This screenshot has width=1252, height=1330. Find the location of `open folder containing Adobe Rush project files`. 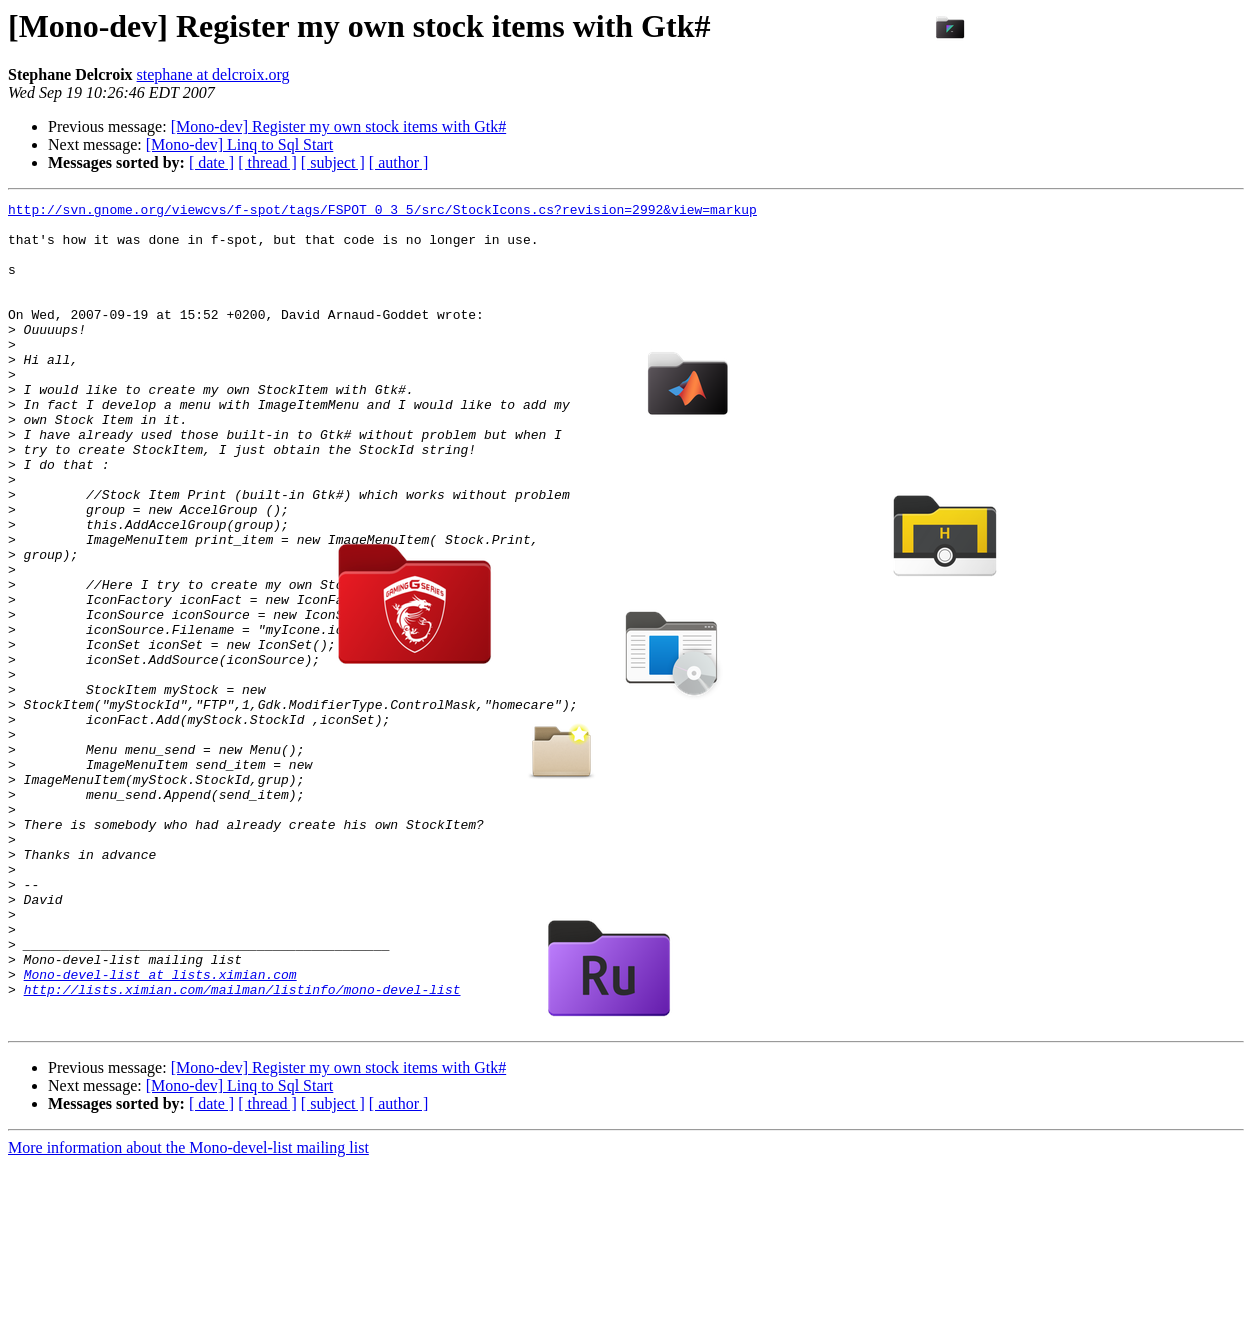

open folder containing Adobe Rush project files is located at coordinates (608, 971).